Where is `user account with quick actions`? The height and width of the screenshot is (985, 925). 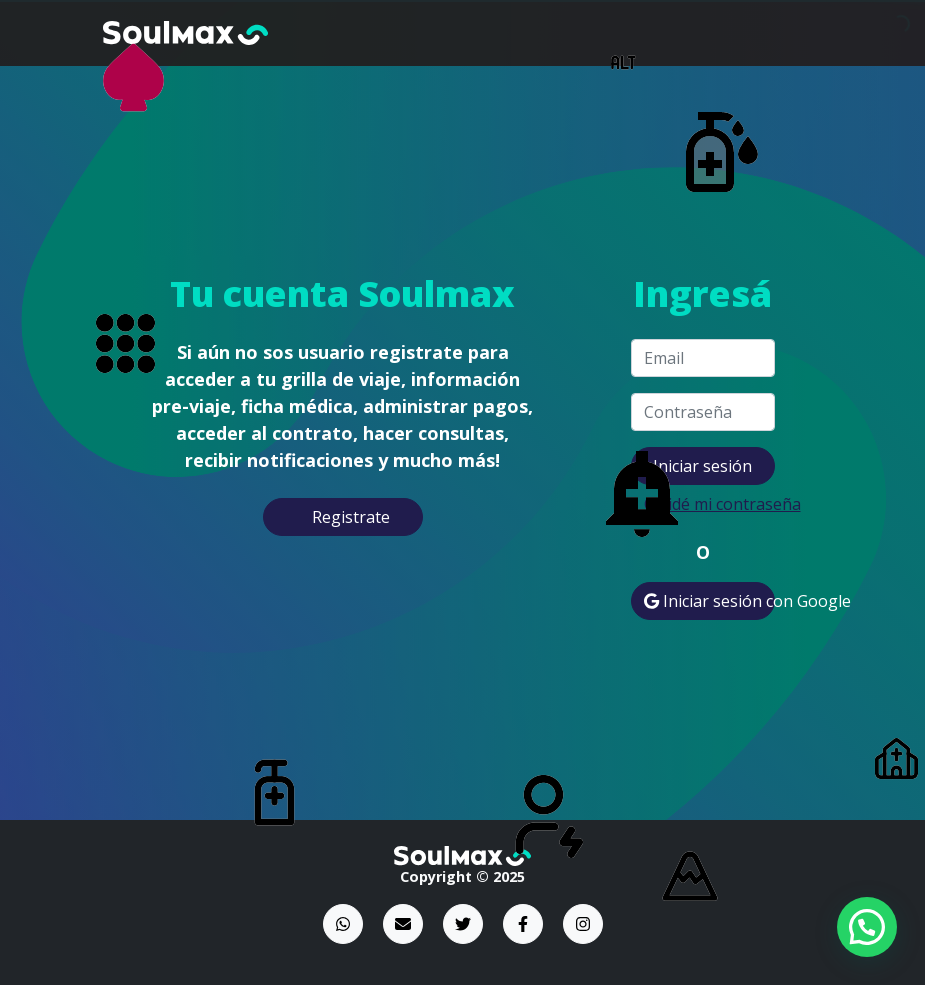 user account with quick actions is located at coordinates (543, 814).